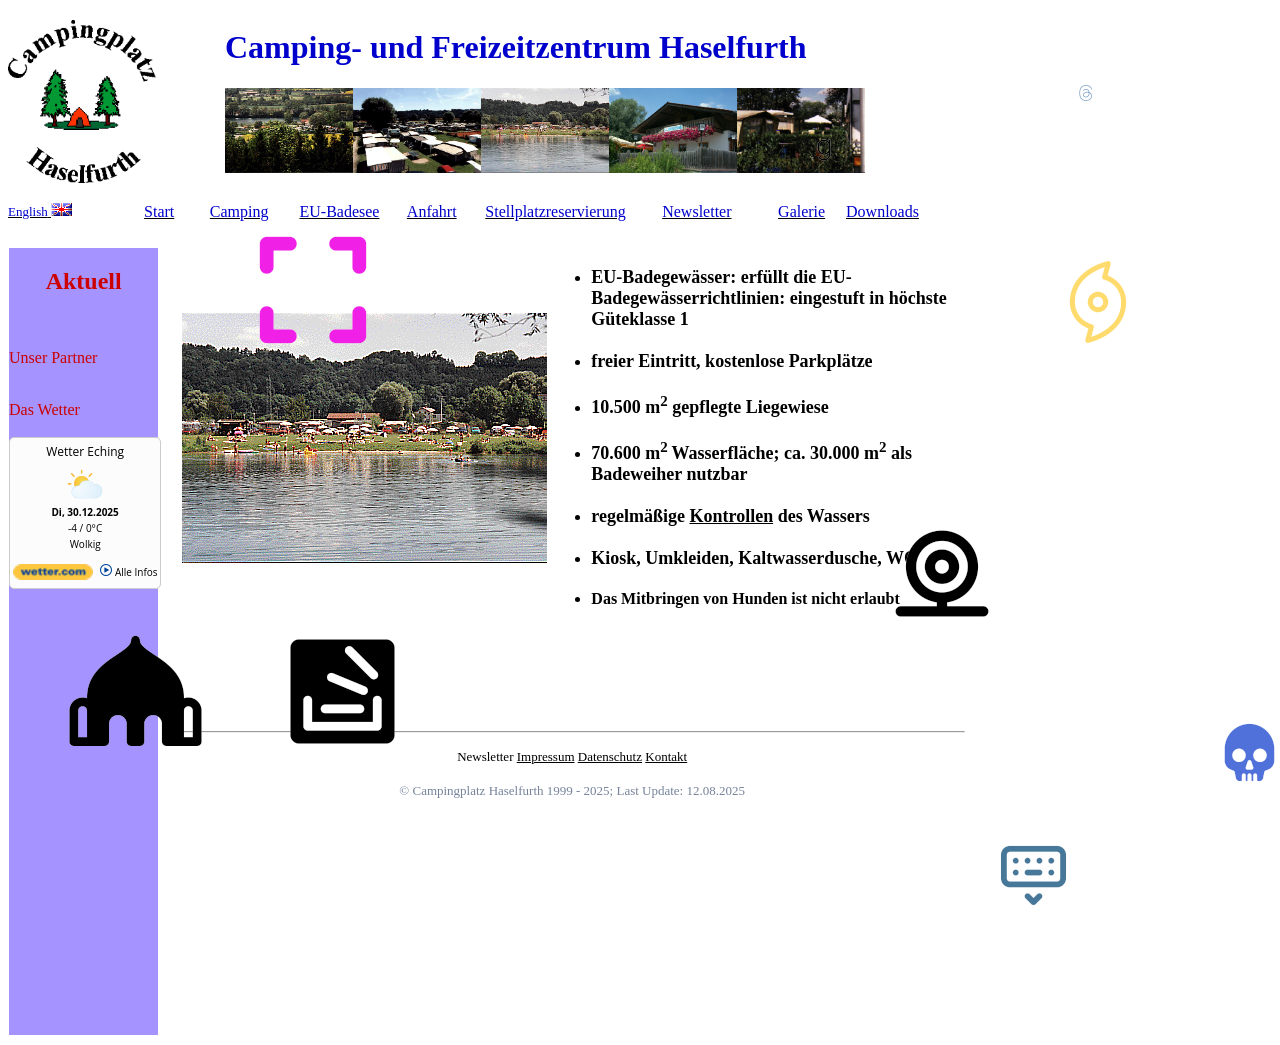 Image resolution: width=1280 pixels, height=1045 pixels. What do you see at coordinates (313, 290) in the screenshot?
I see `expand to fullscreen mode` at bounding box center [313, 290].